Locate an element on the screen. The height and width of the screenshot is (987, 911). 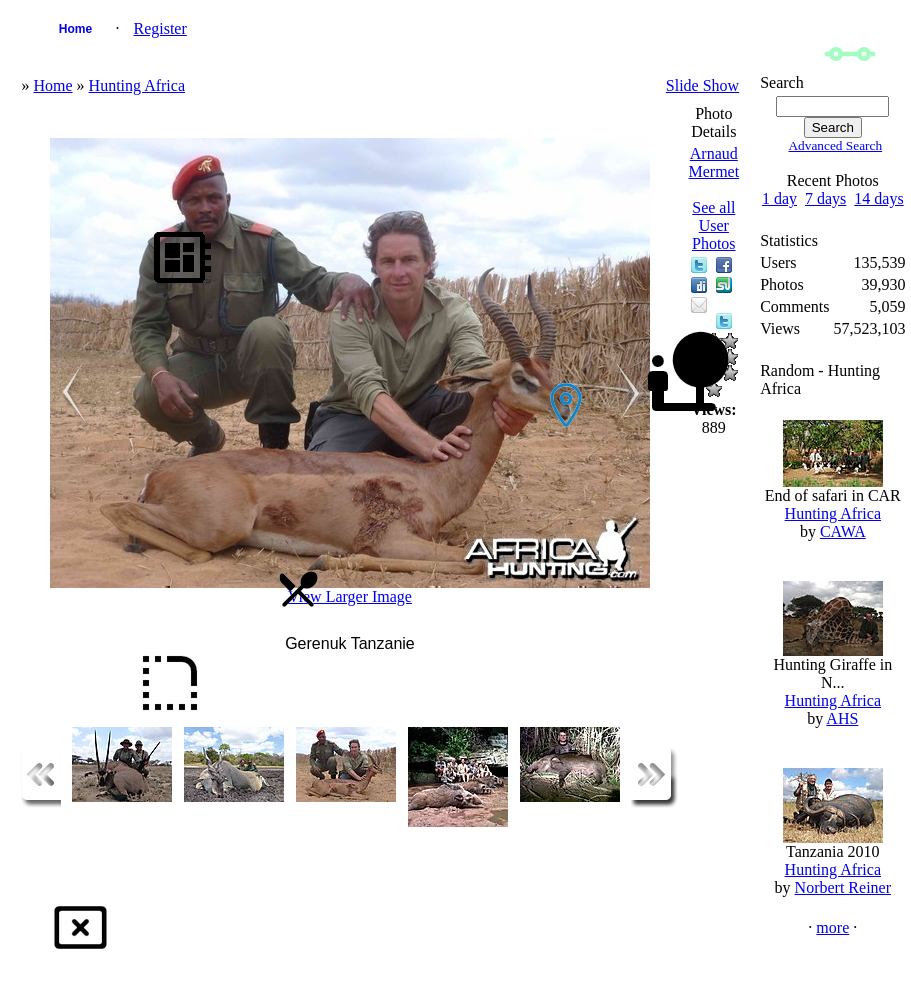
view current location on map is located at coordinates (566, 405).